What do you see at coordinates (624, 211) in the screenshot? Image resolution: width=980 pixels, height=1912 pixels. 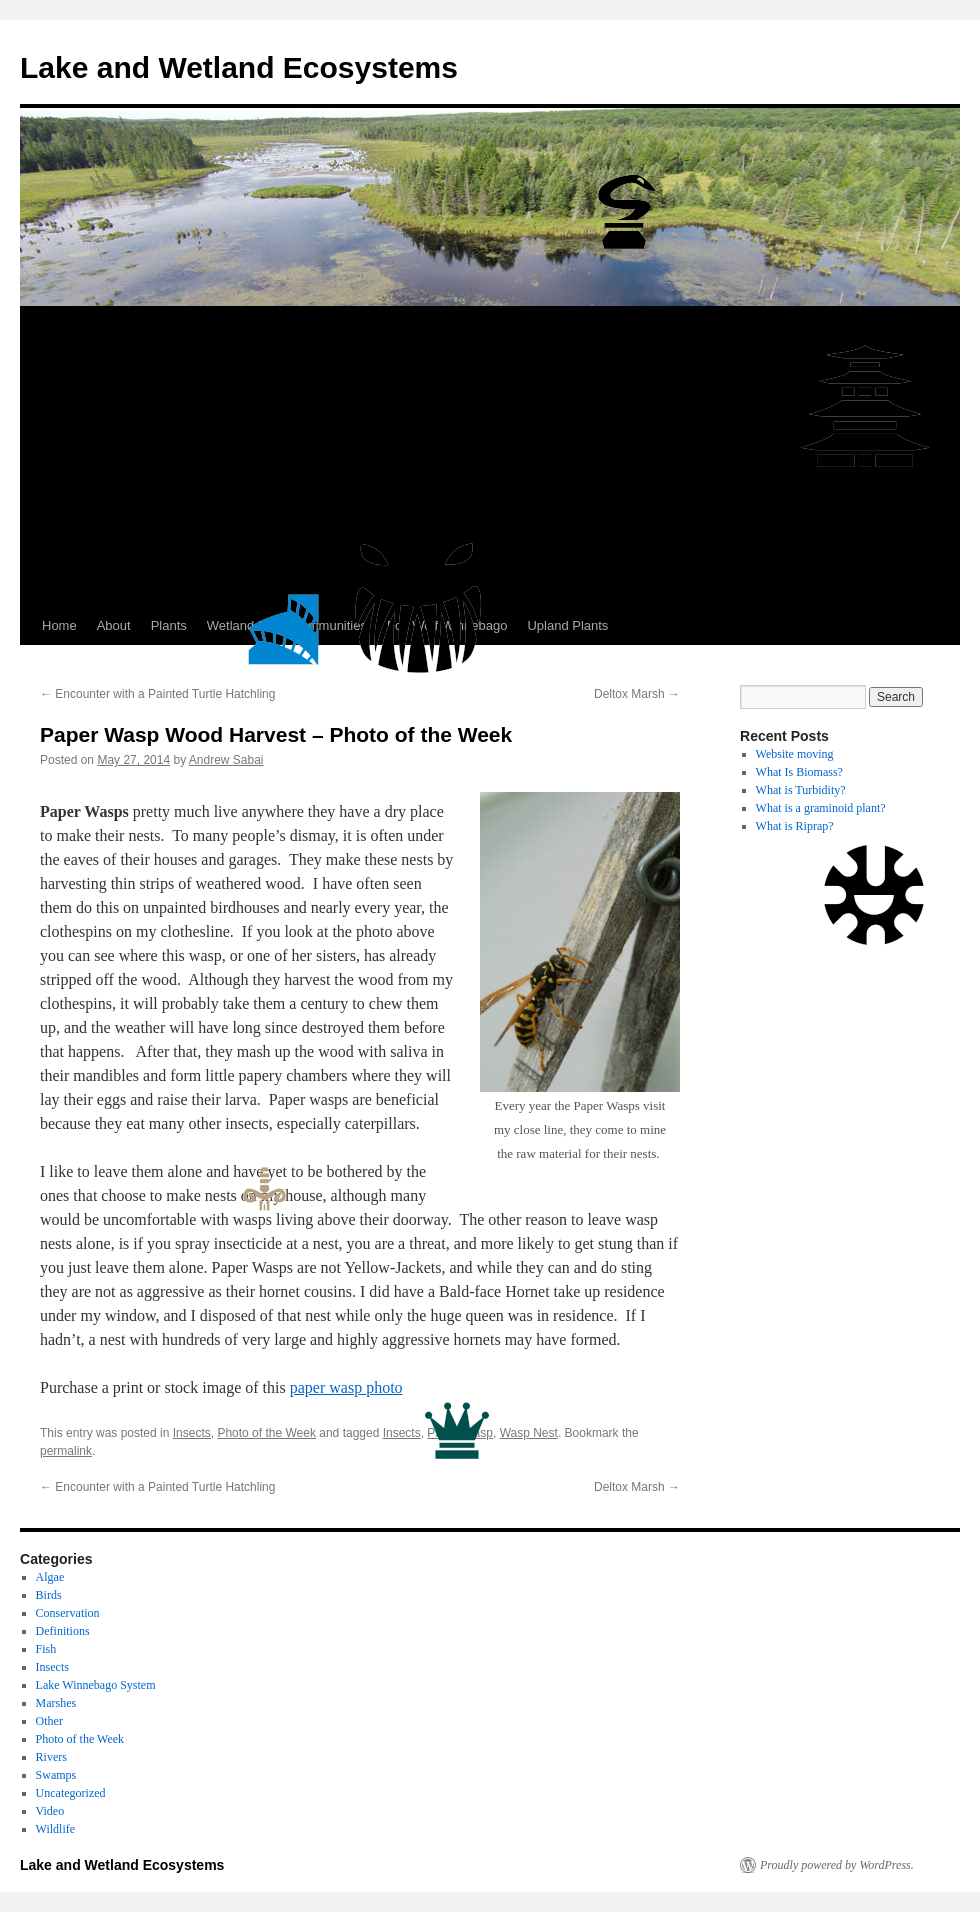 I see `access potion or alchemy inventory` at bounding box center [624, 211].